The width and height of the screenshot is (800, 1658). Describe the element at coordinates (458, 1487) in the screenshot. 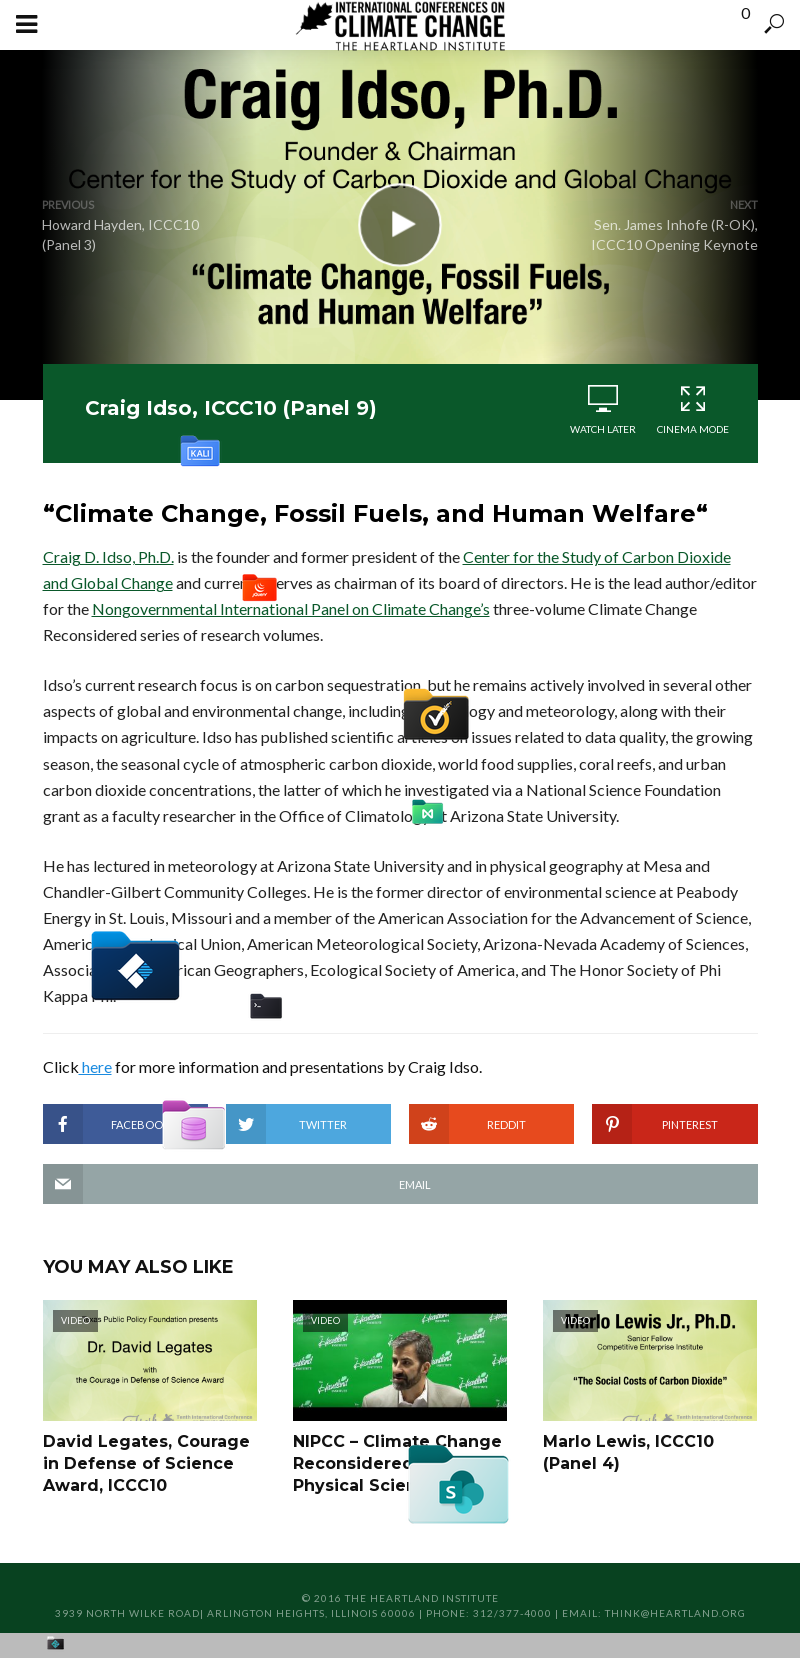

I see `open microsoft sharepoint folder` at that location.